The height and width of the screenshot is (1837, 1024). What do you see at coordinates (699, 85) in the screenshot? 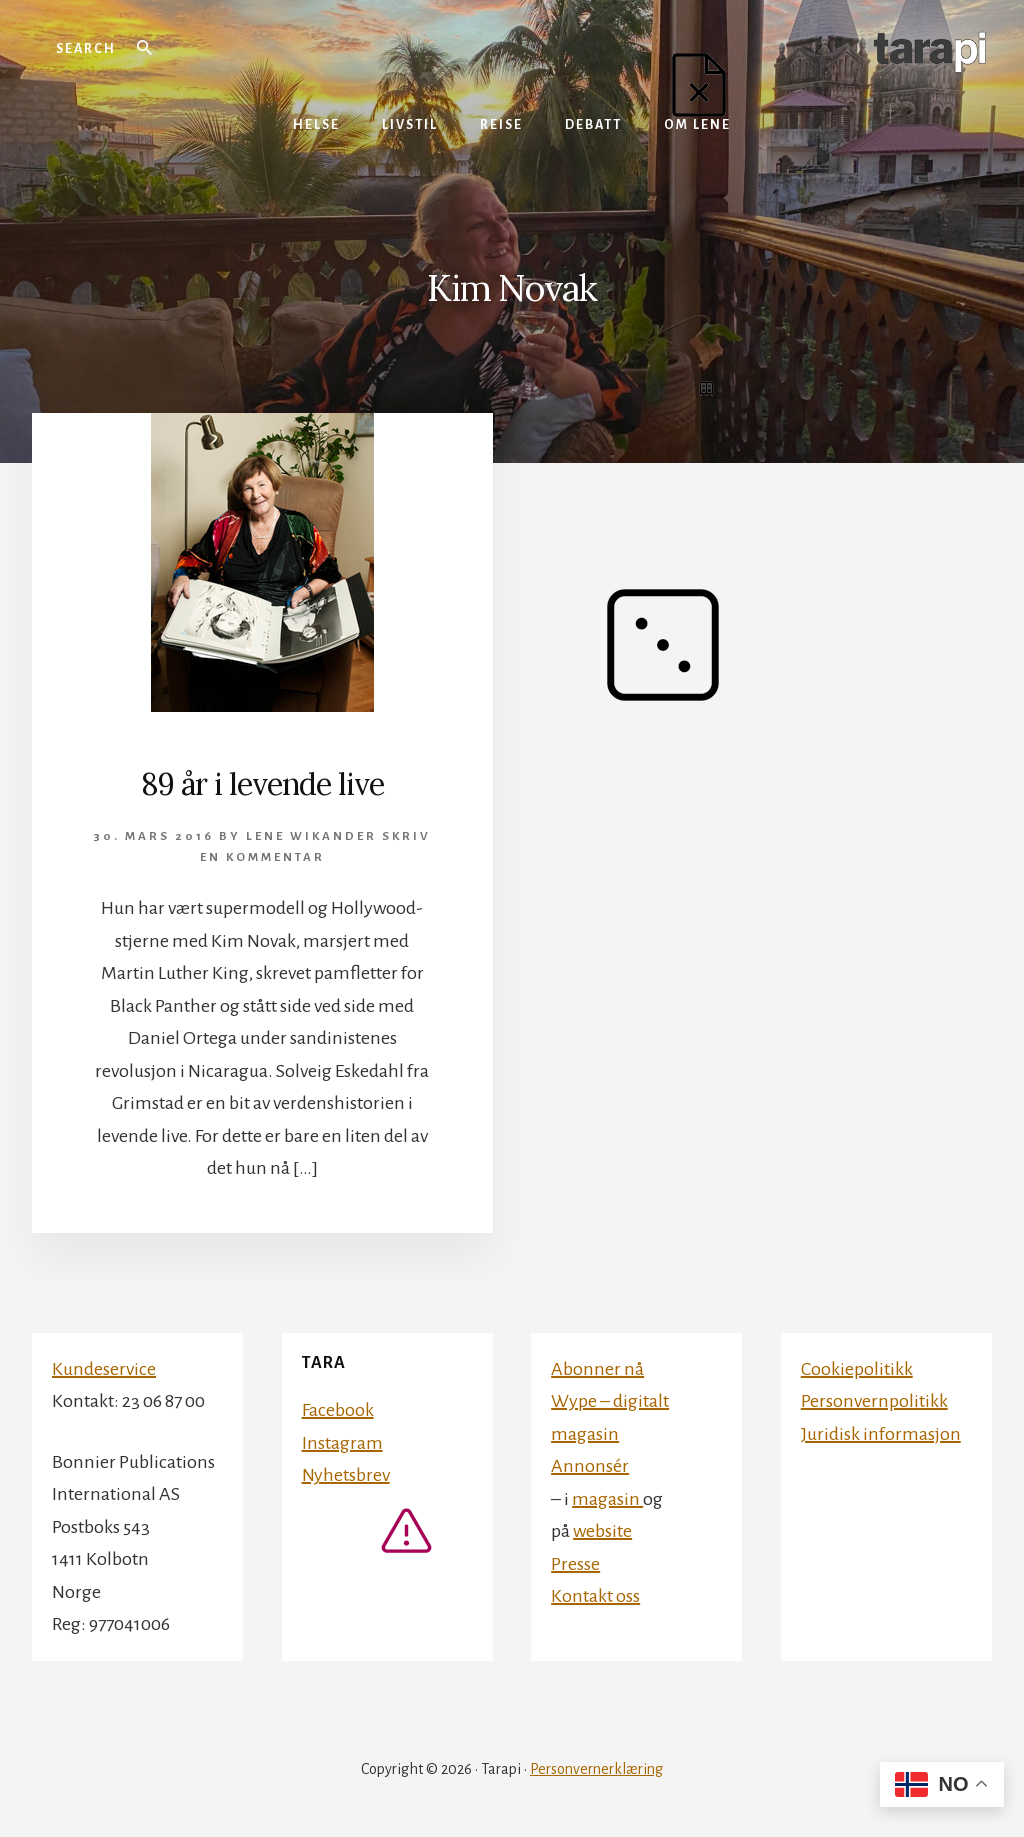
I see `delete or remove a file` at bounding box center [699, 85].